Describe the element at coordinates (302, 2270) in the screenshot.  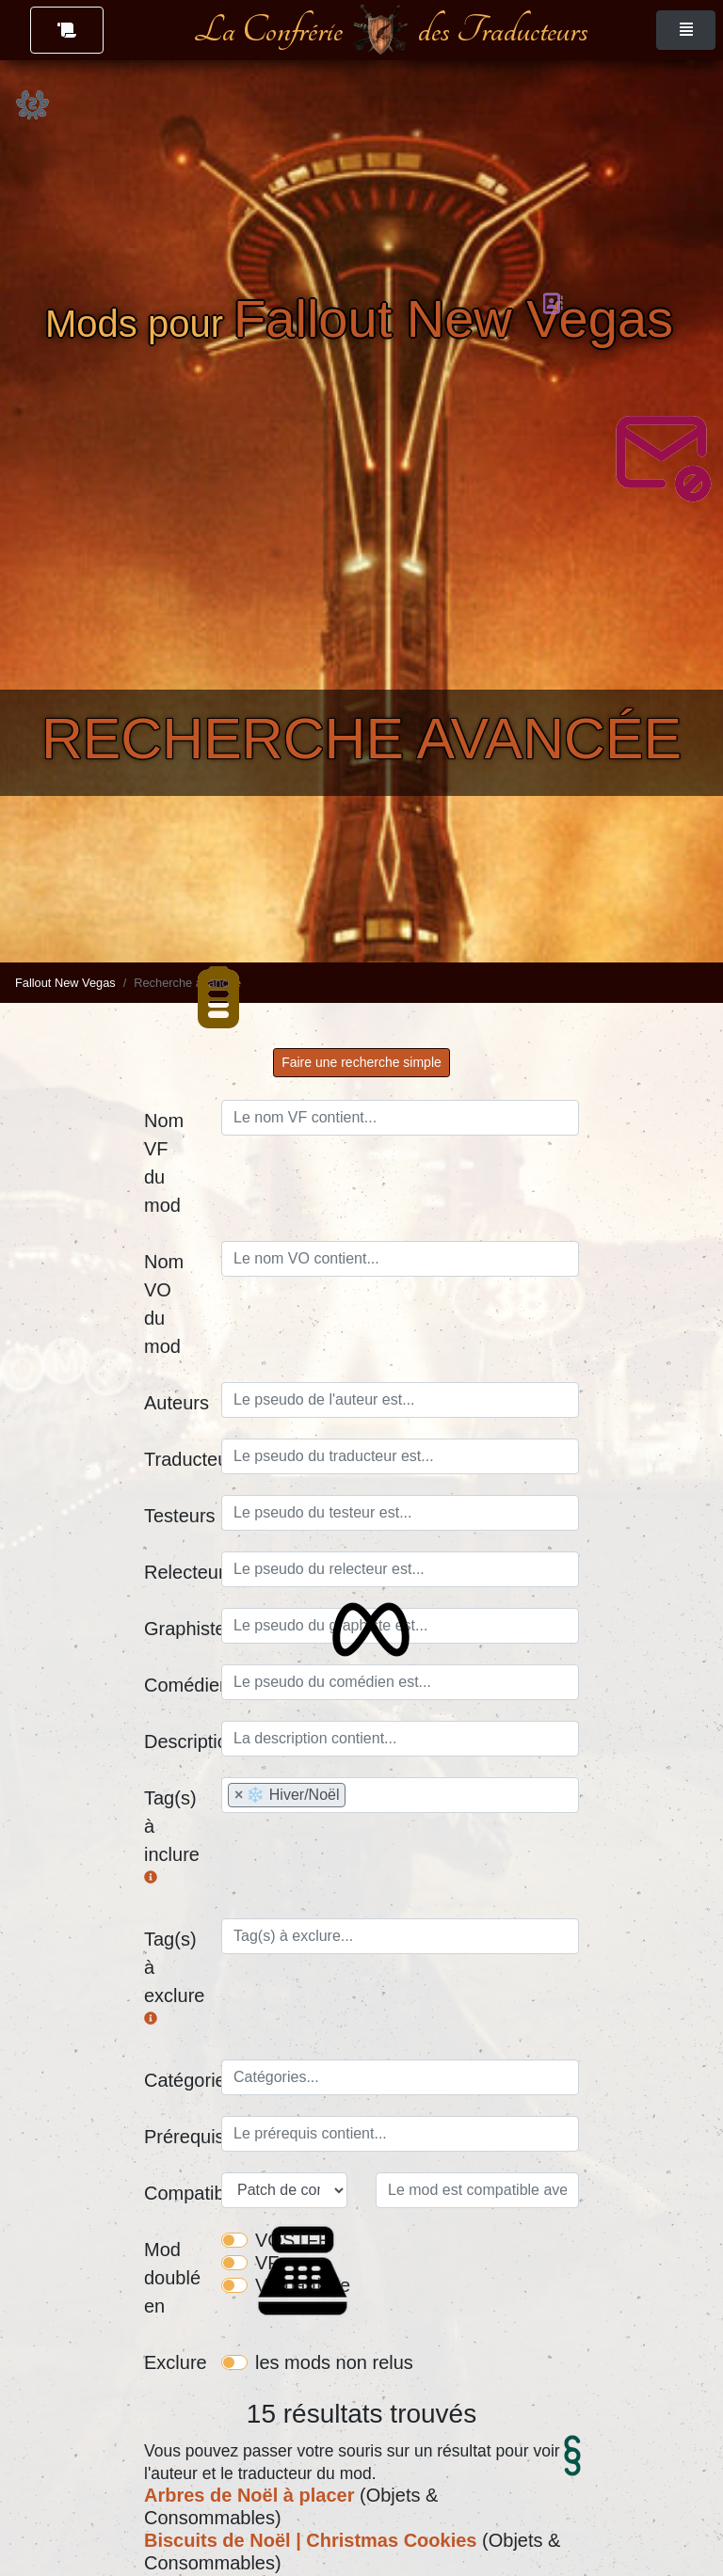
I see `access point of sale or checkout system` at that location.